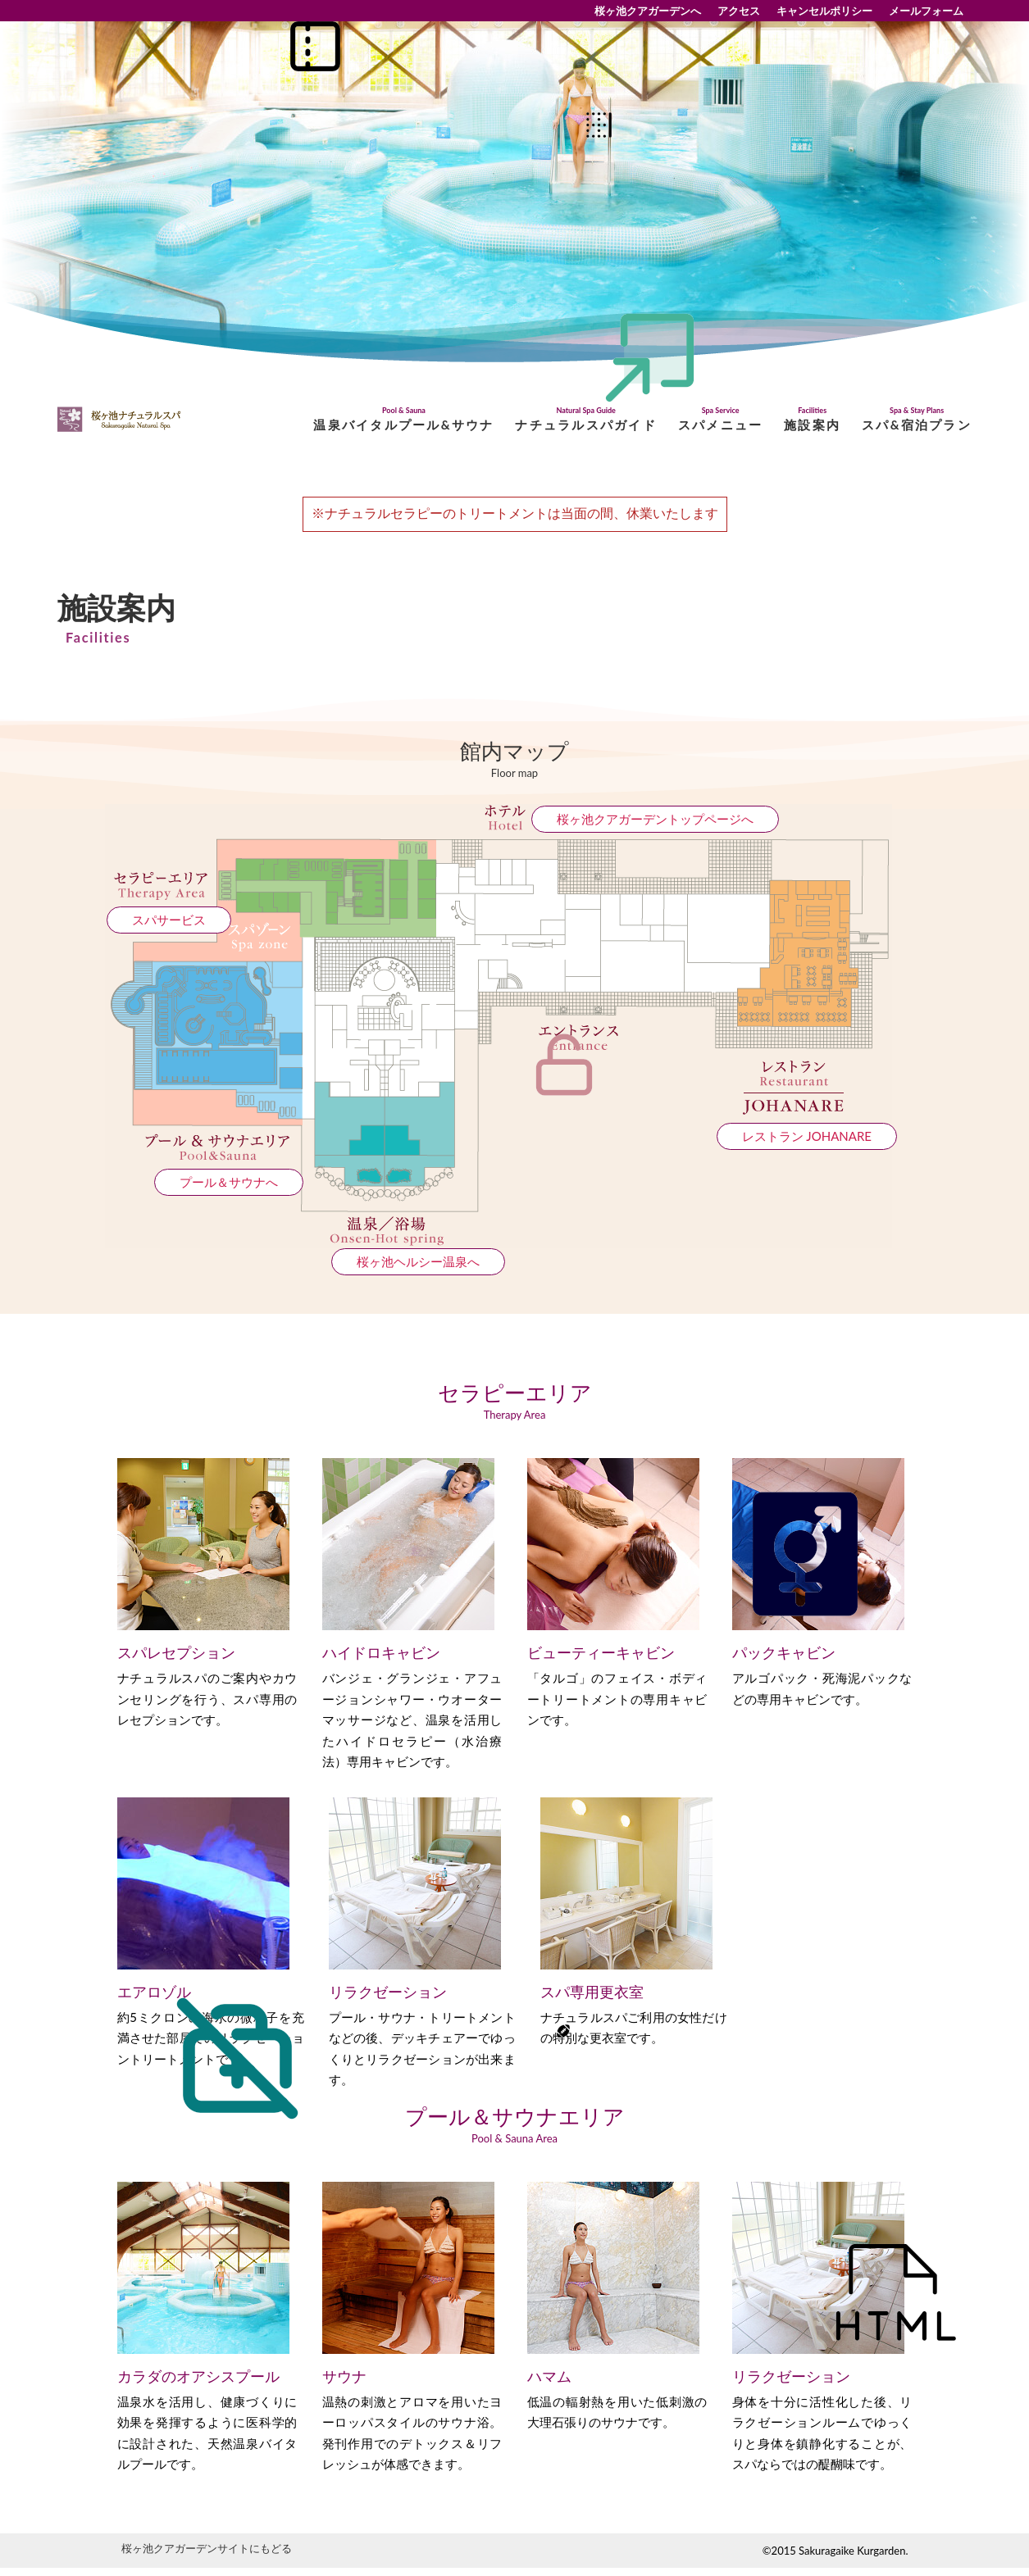 The height and width of the screenshot is (2576, 1029). What do you see at coordinates (893, 2297) in the screenshot?
I see `view or open an HTML file` at bounding box center [893, 2297].